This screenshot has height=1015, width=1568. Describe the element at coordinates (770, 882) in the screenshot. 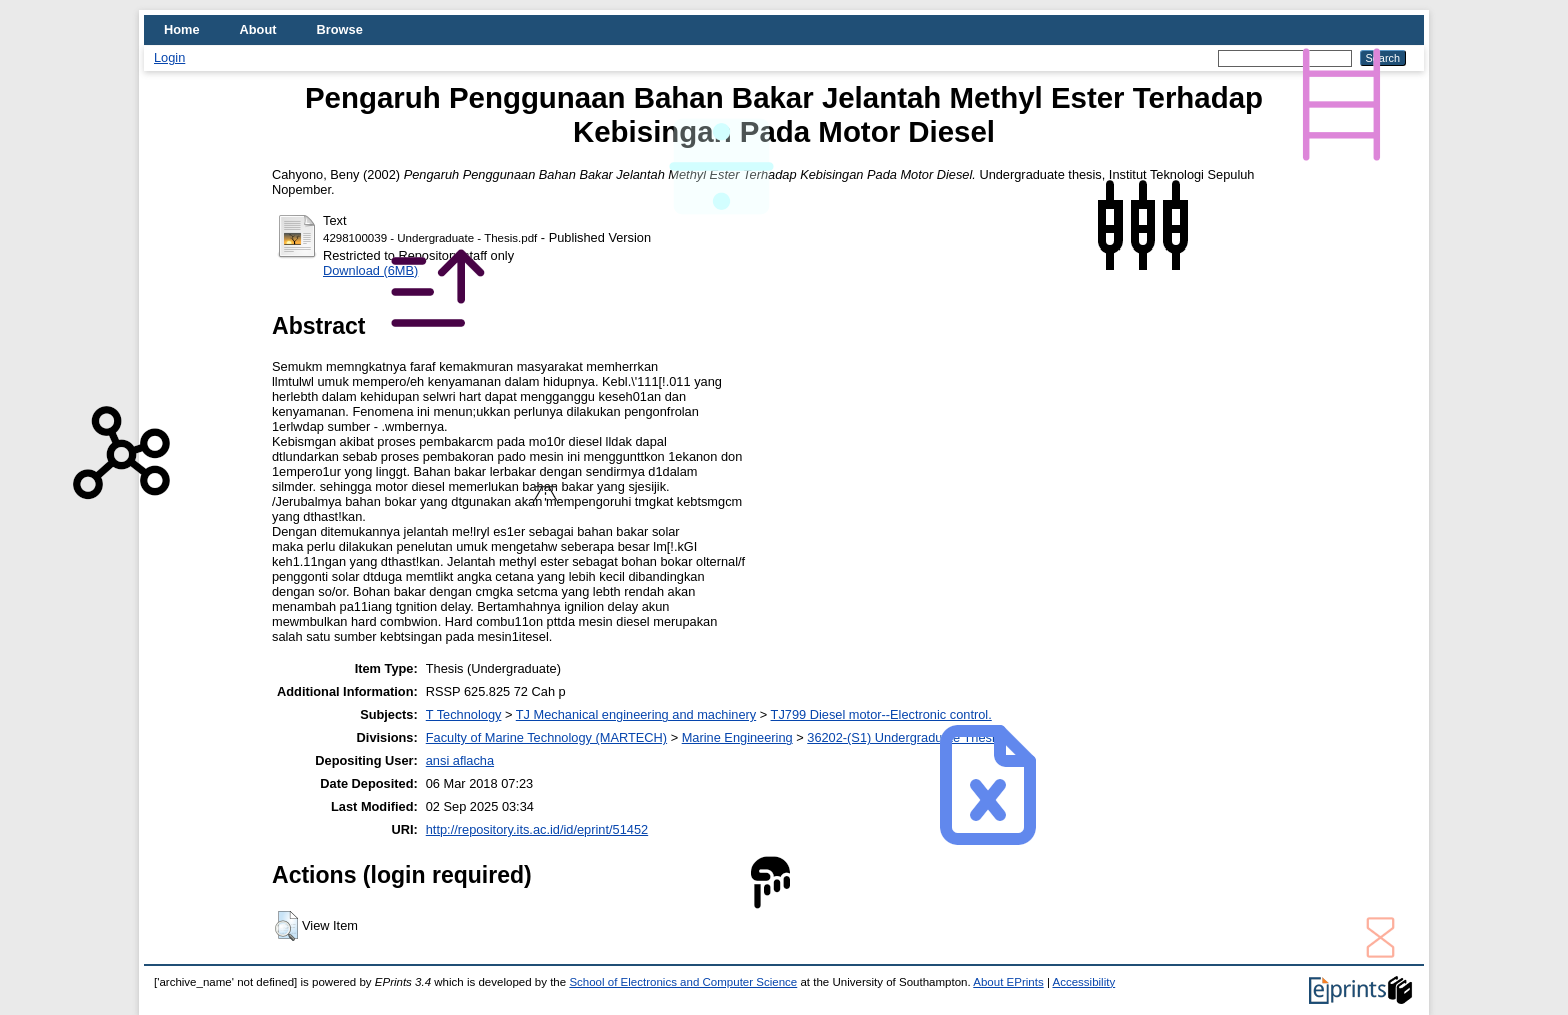

I see `scroll down or view content below` at that location.